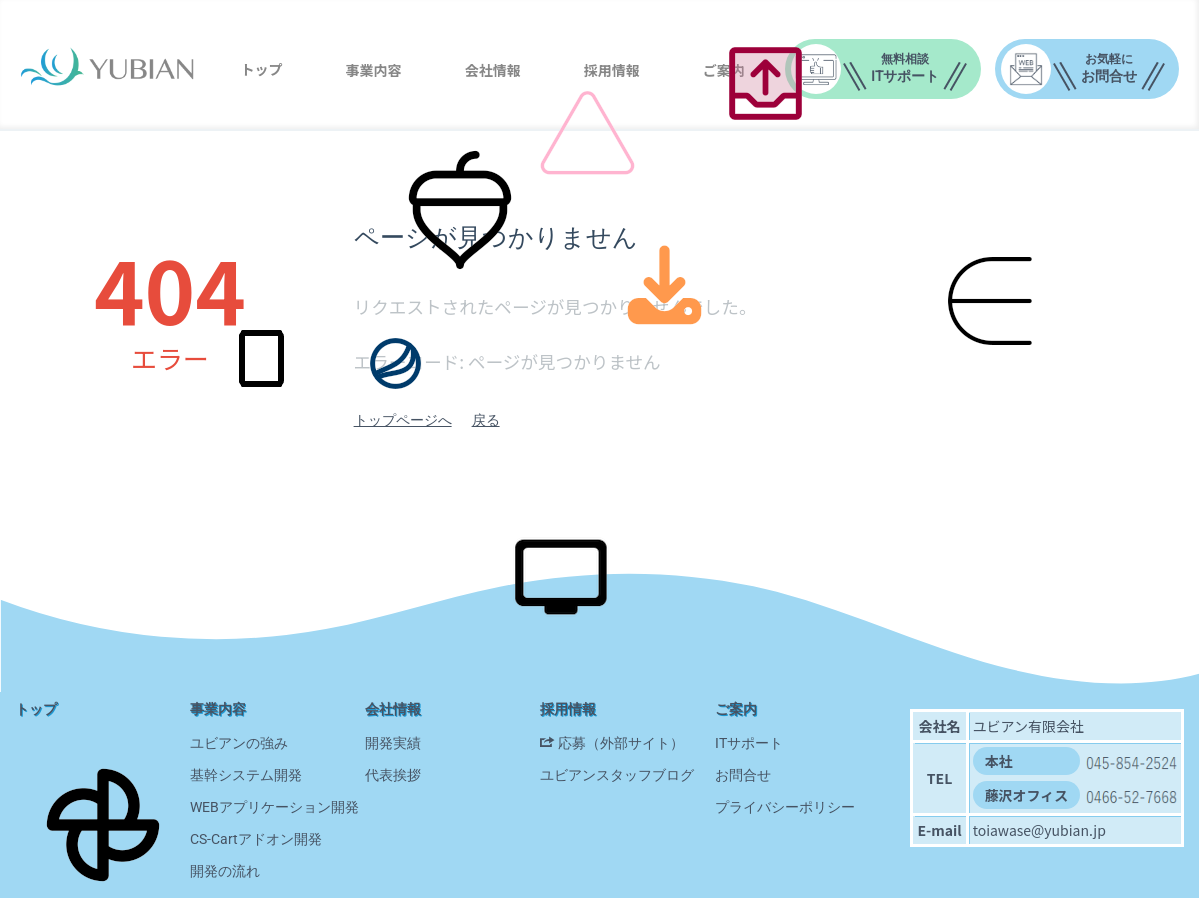 This screenshot has height=898, width=1199. I want to click on pepsi brand logo, so click(395, 363).